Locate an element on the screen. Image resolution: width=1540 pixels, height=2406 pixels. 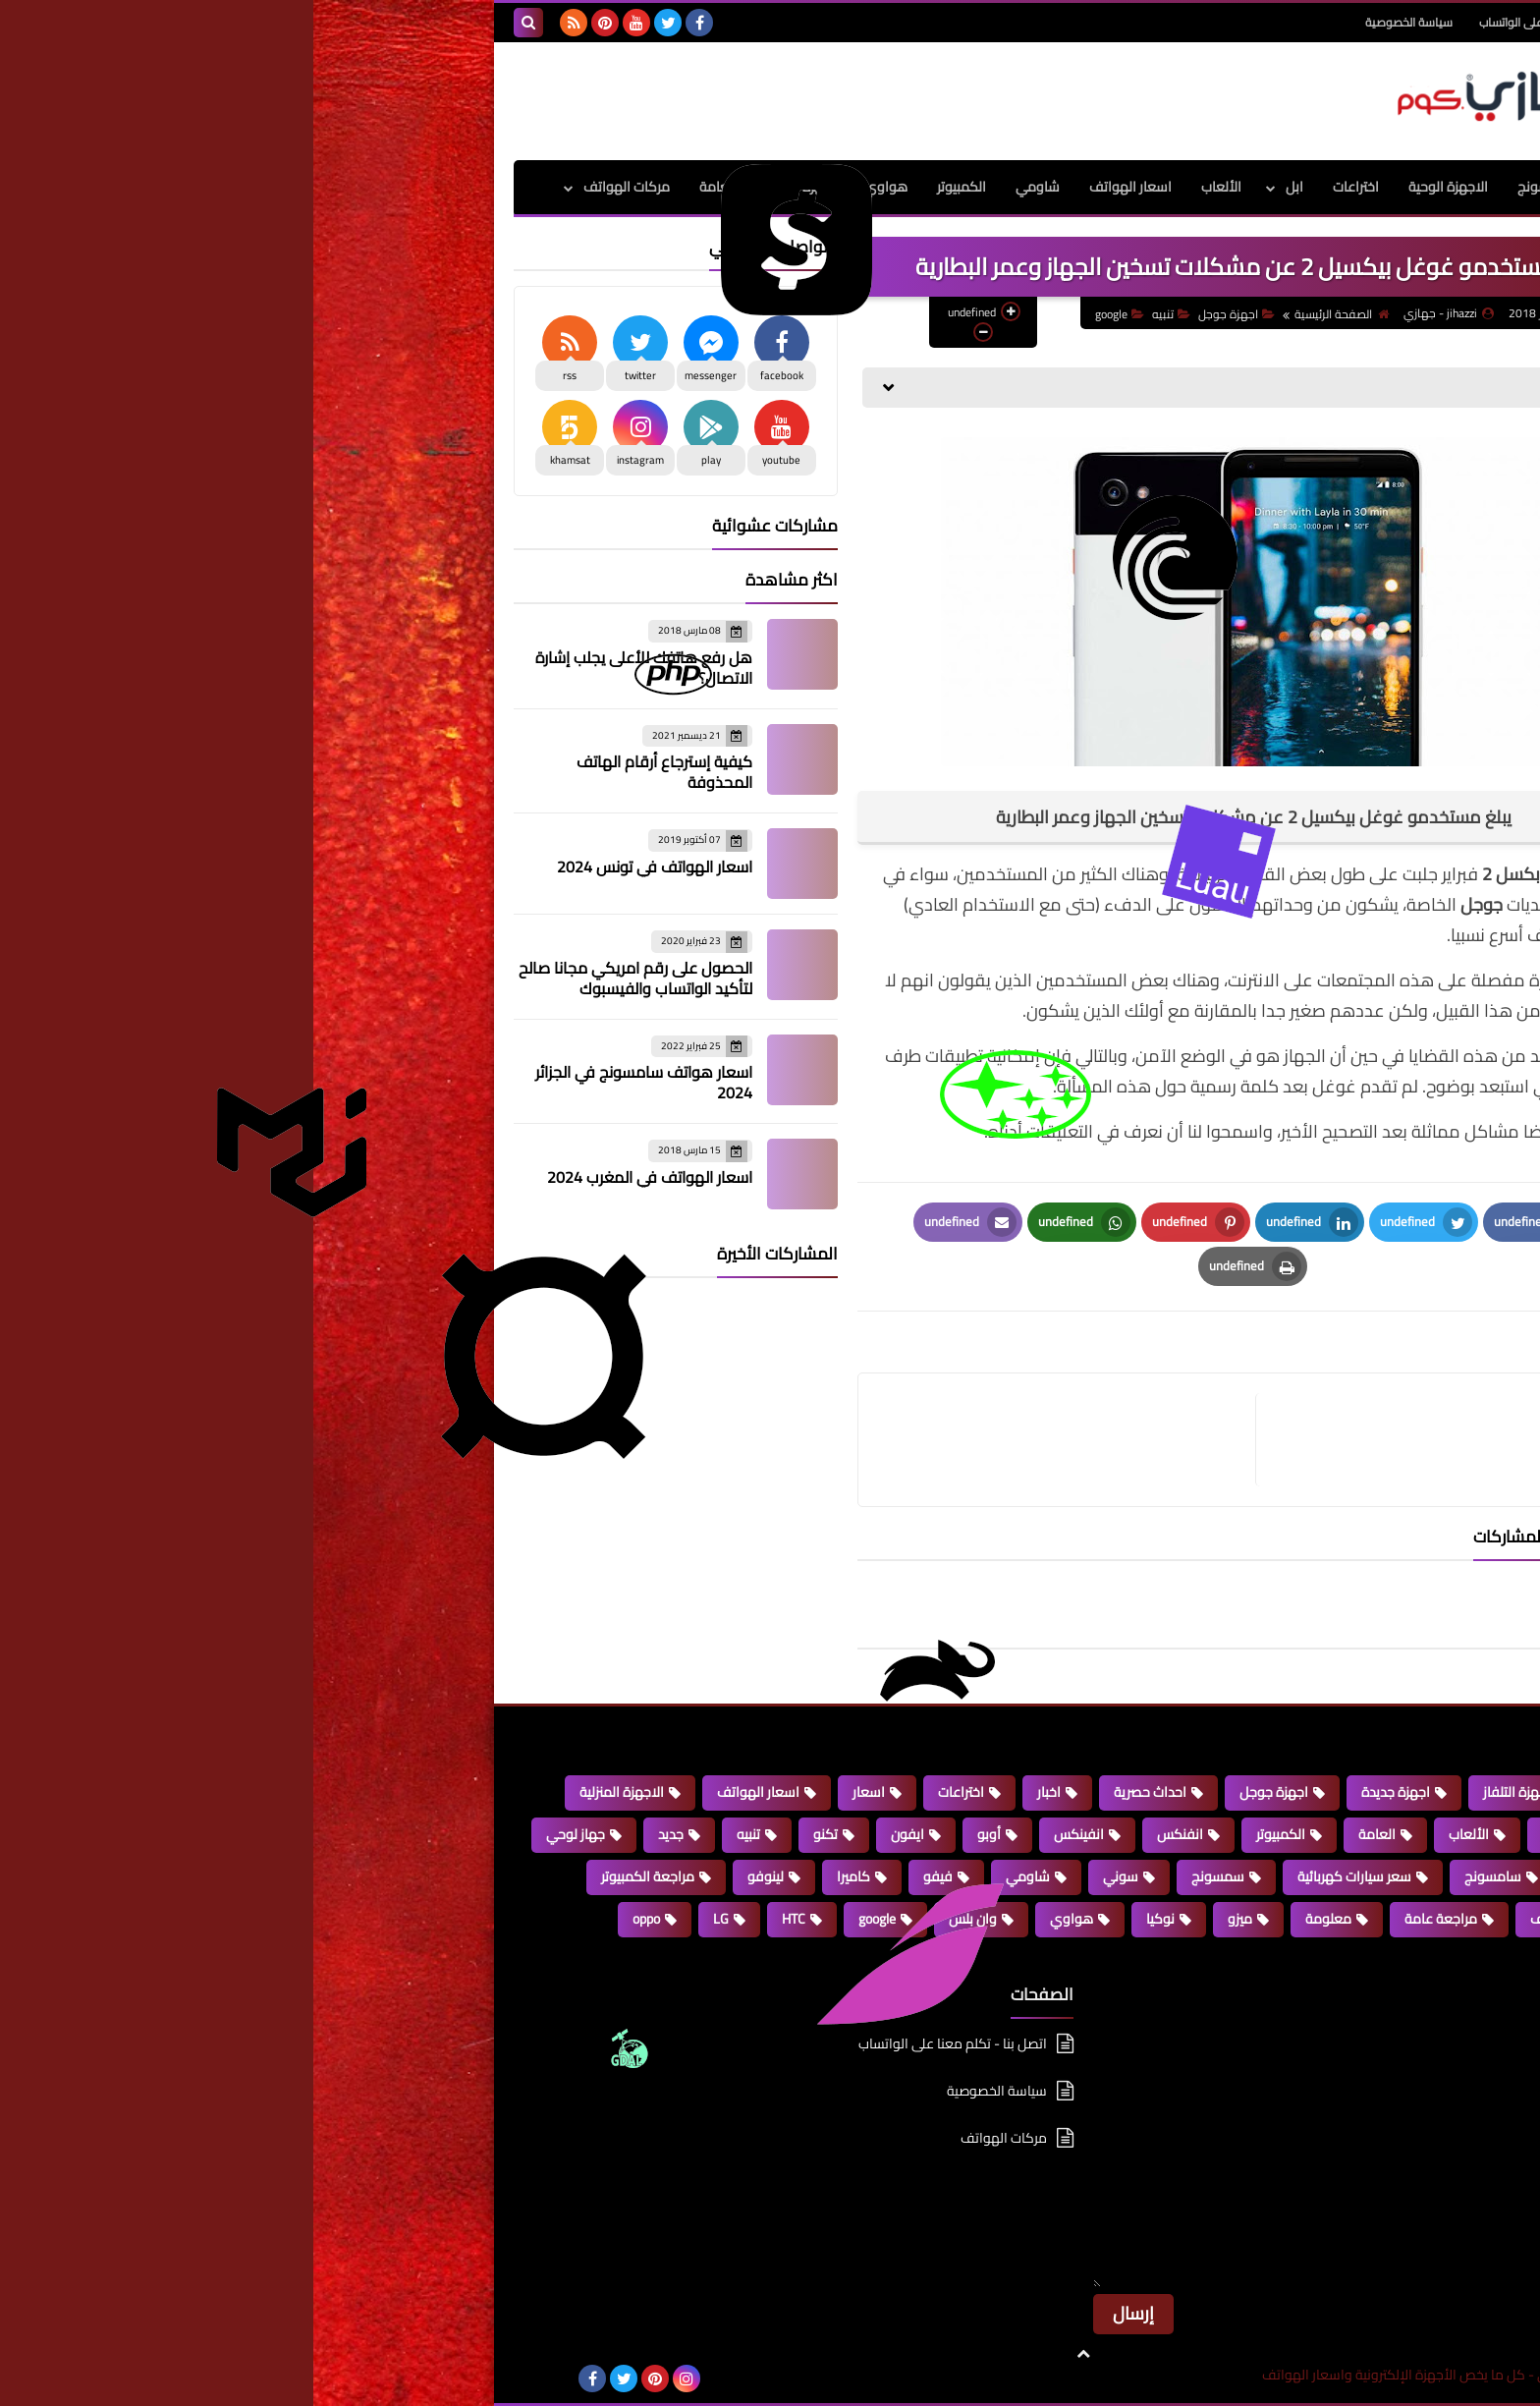
luau programming language logo is located at coordinates (1219, 862).